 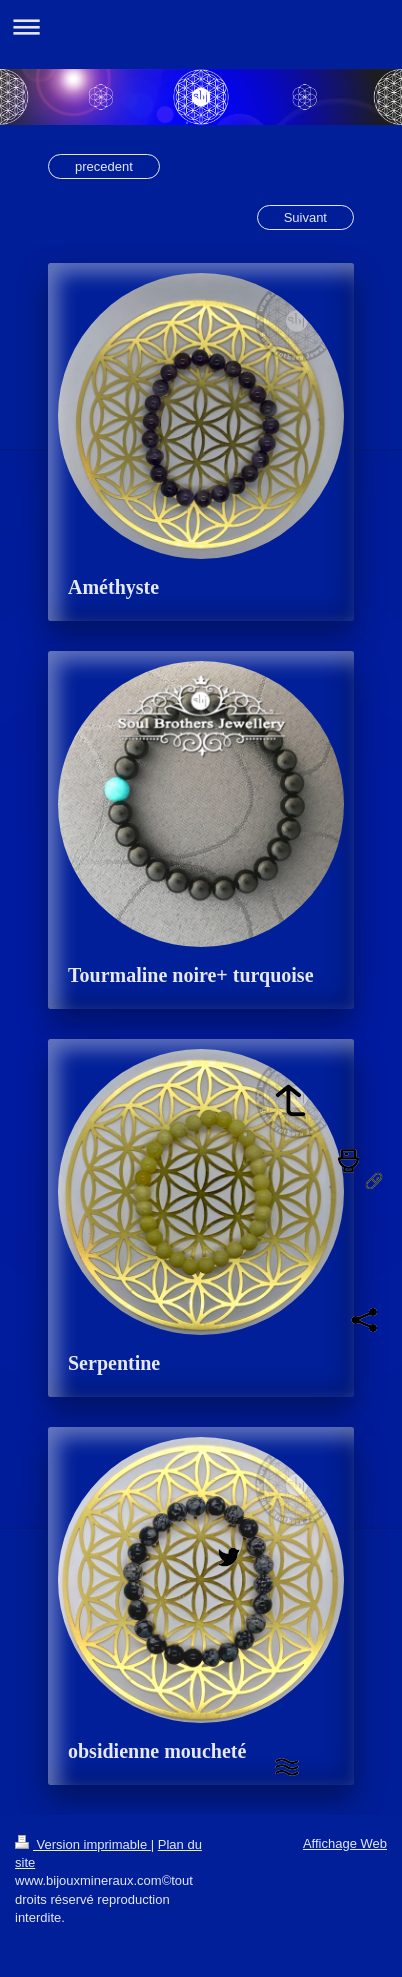 What do you see at coordinates (287, 1767) in the screenshot?
I see `indicates water or liquid-related content` at bounding box center [287, 1767].